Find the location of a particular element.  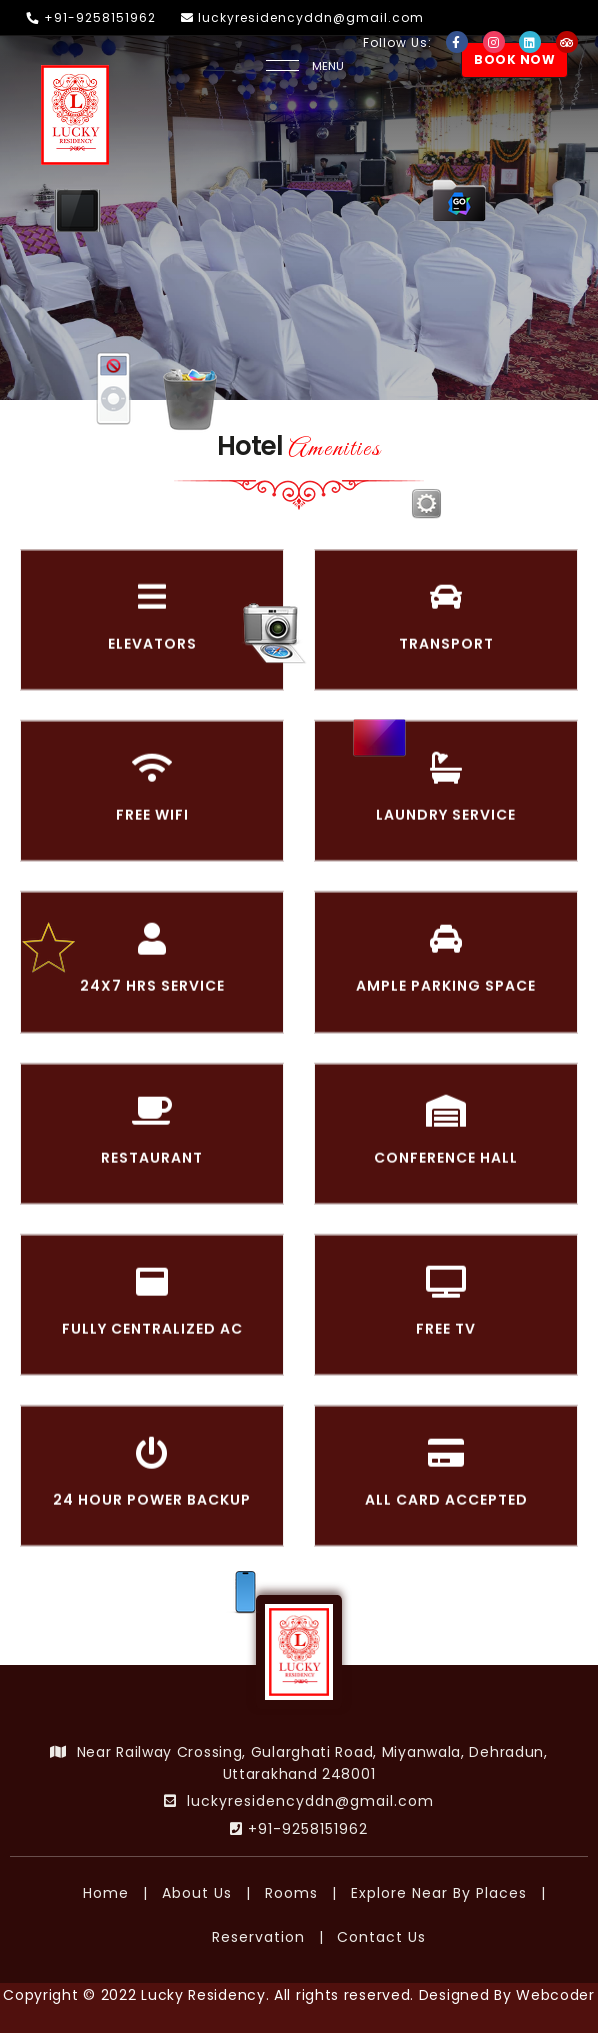

open trash to view deleted files is located at coordinates (190, 400).